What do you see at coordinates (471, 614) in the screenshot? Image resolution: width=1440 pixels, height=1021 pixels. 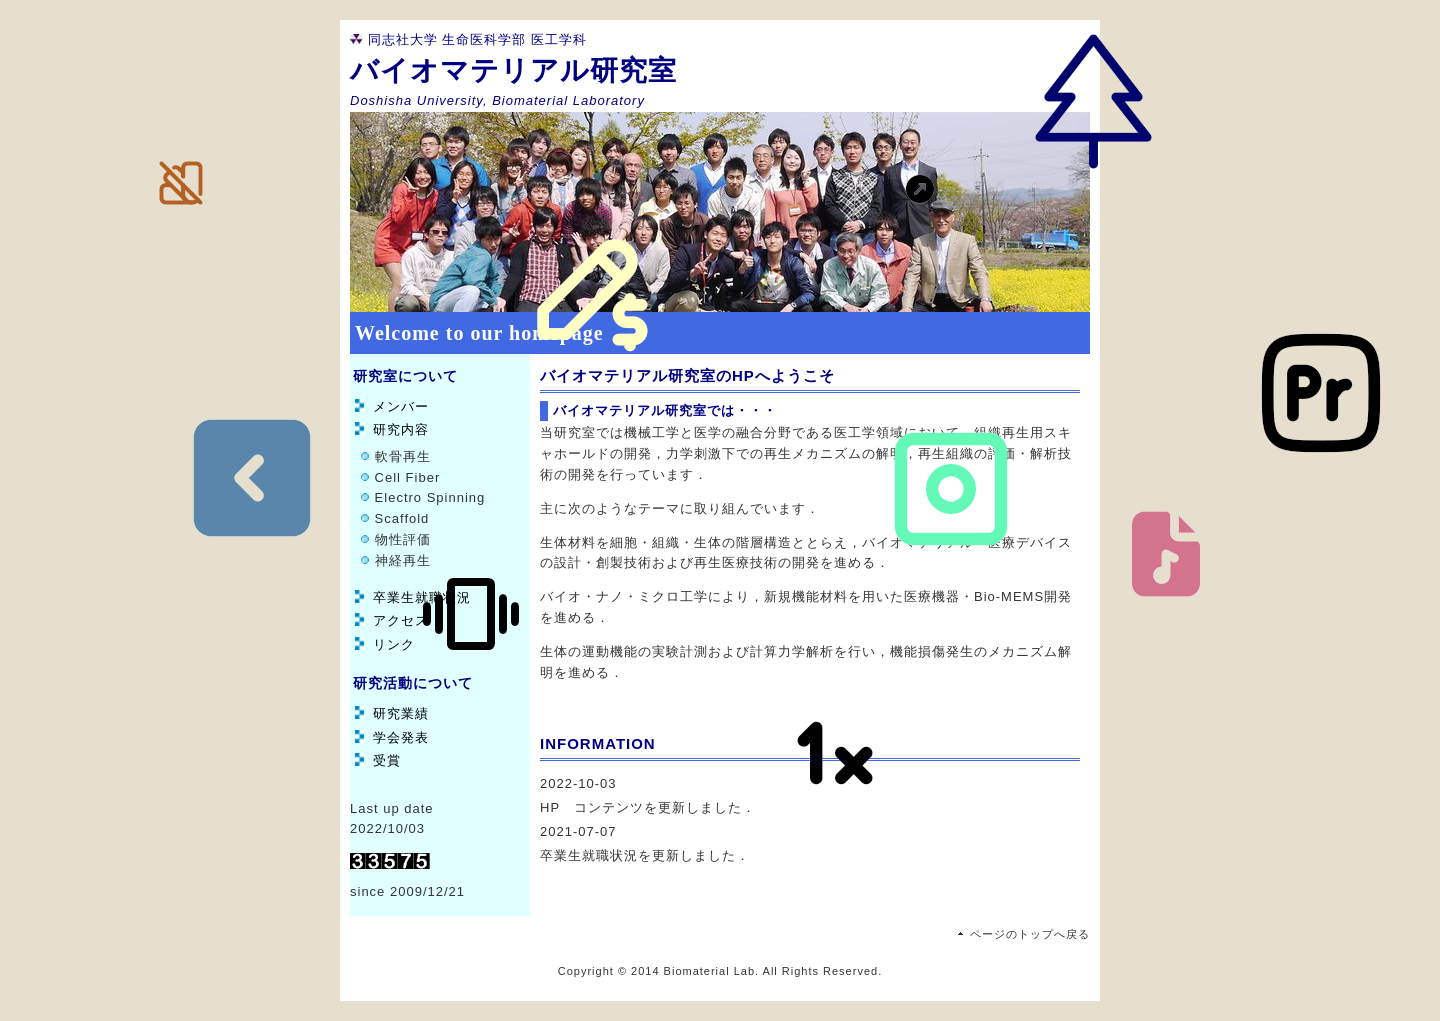 I see `enable vibration mode for notifications` at bounding box center [471, 614].